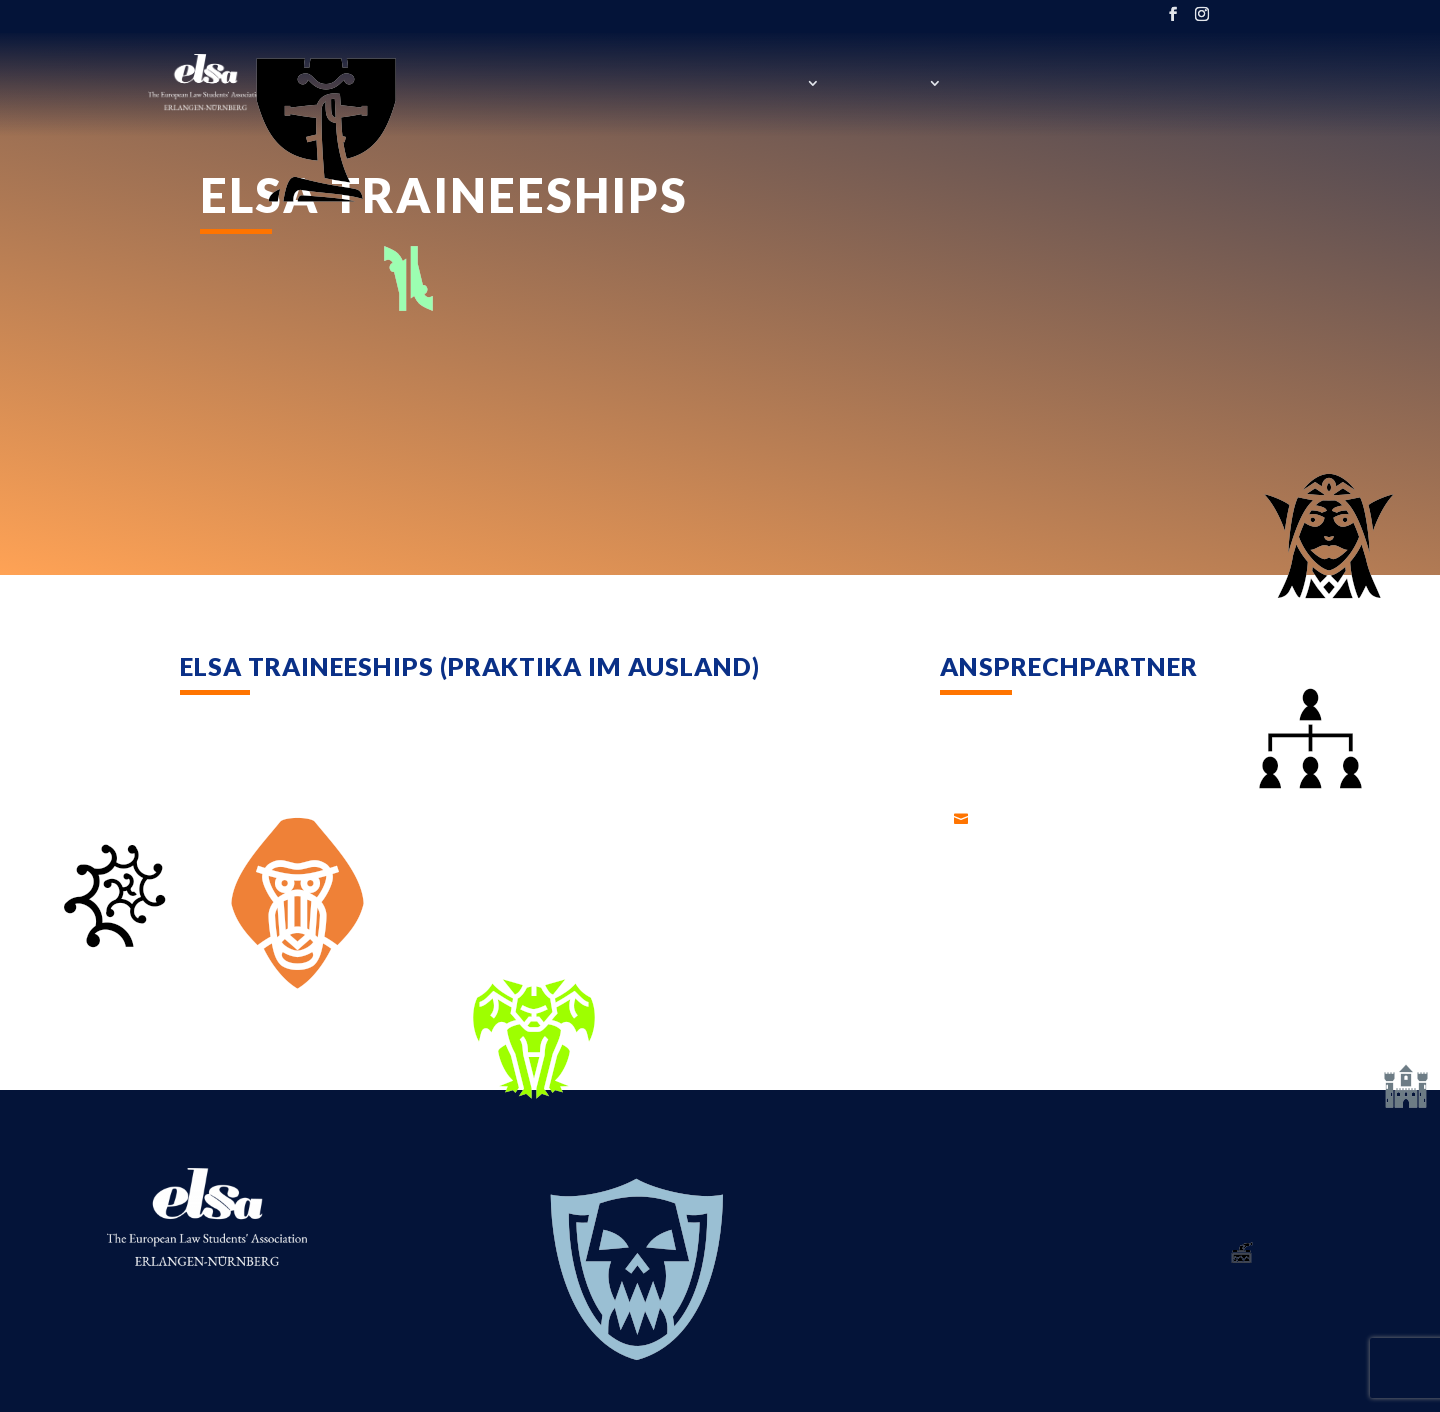 The height and width of the screenshot is (1412, 1440). Describe the element at coordinates (408, 278) in the screenshot. I see `challenge another player to a duel` at that location.